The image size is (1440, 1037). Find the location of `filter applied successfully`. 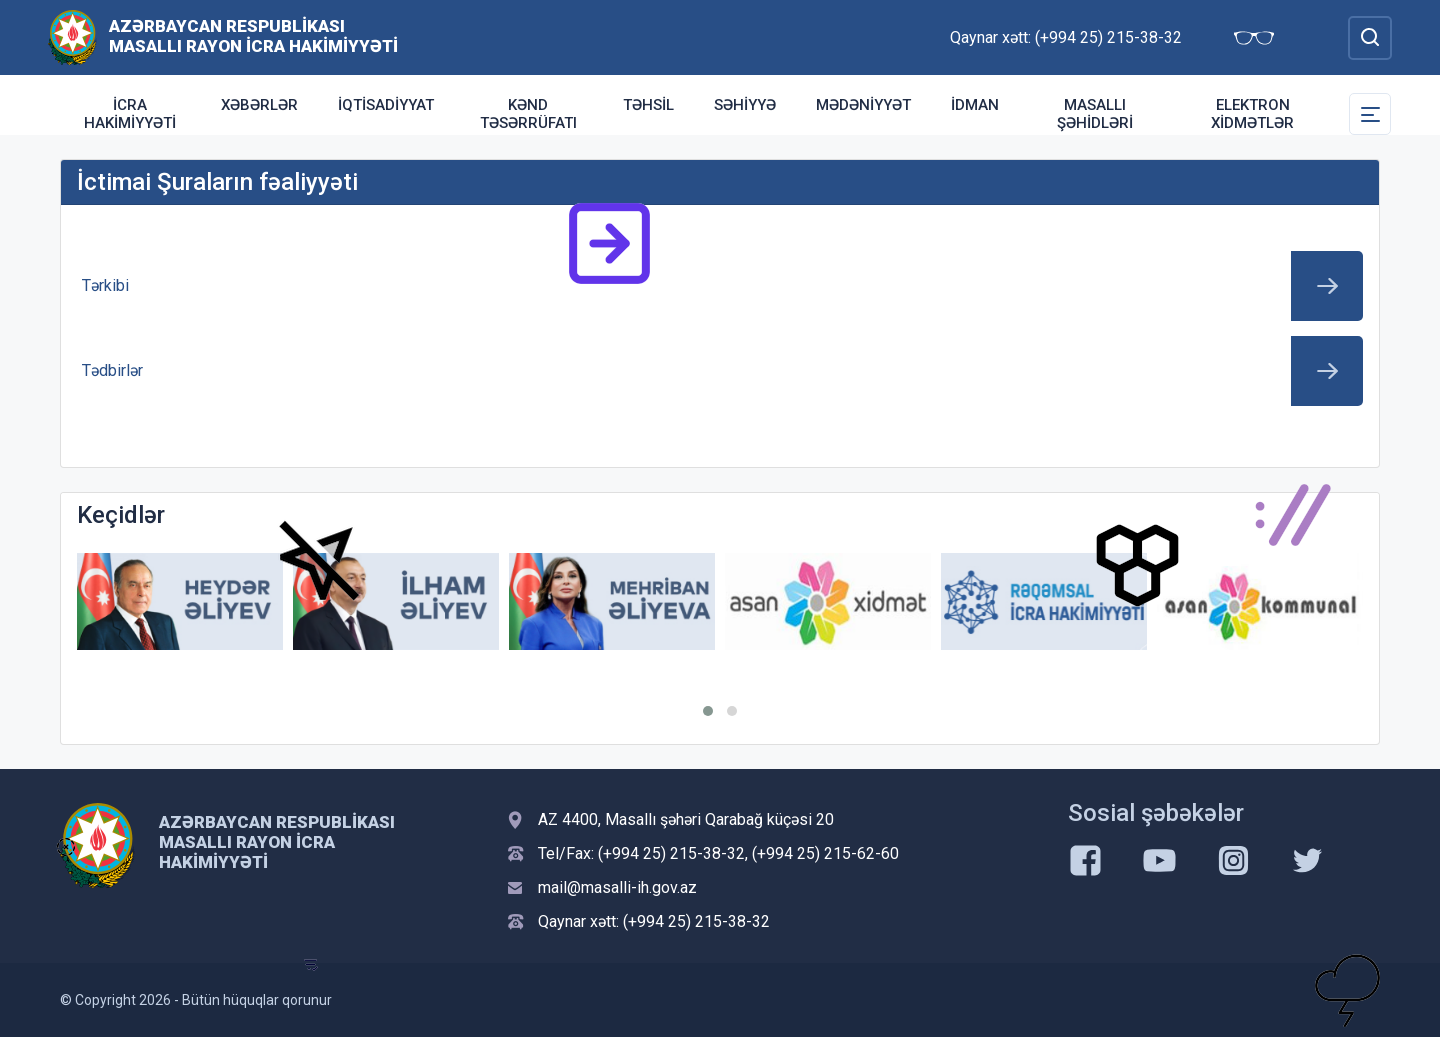

filter applied successfully is located at coordinates (310, 964).